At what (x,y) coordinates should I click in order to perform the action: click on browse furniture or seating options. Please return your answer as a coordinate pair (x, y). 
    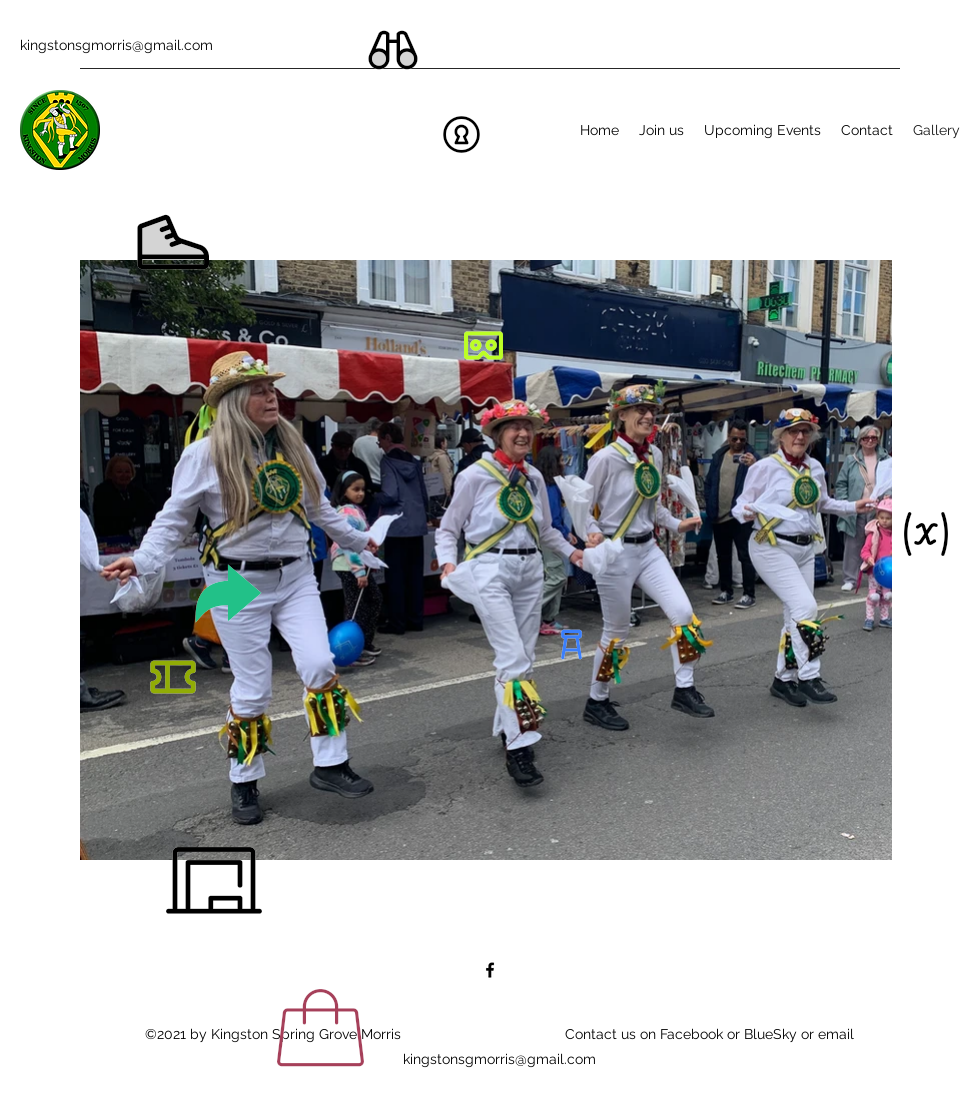
    Looking at the image, I should click on (571, 644).